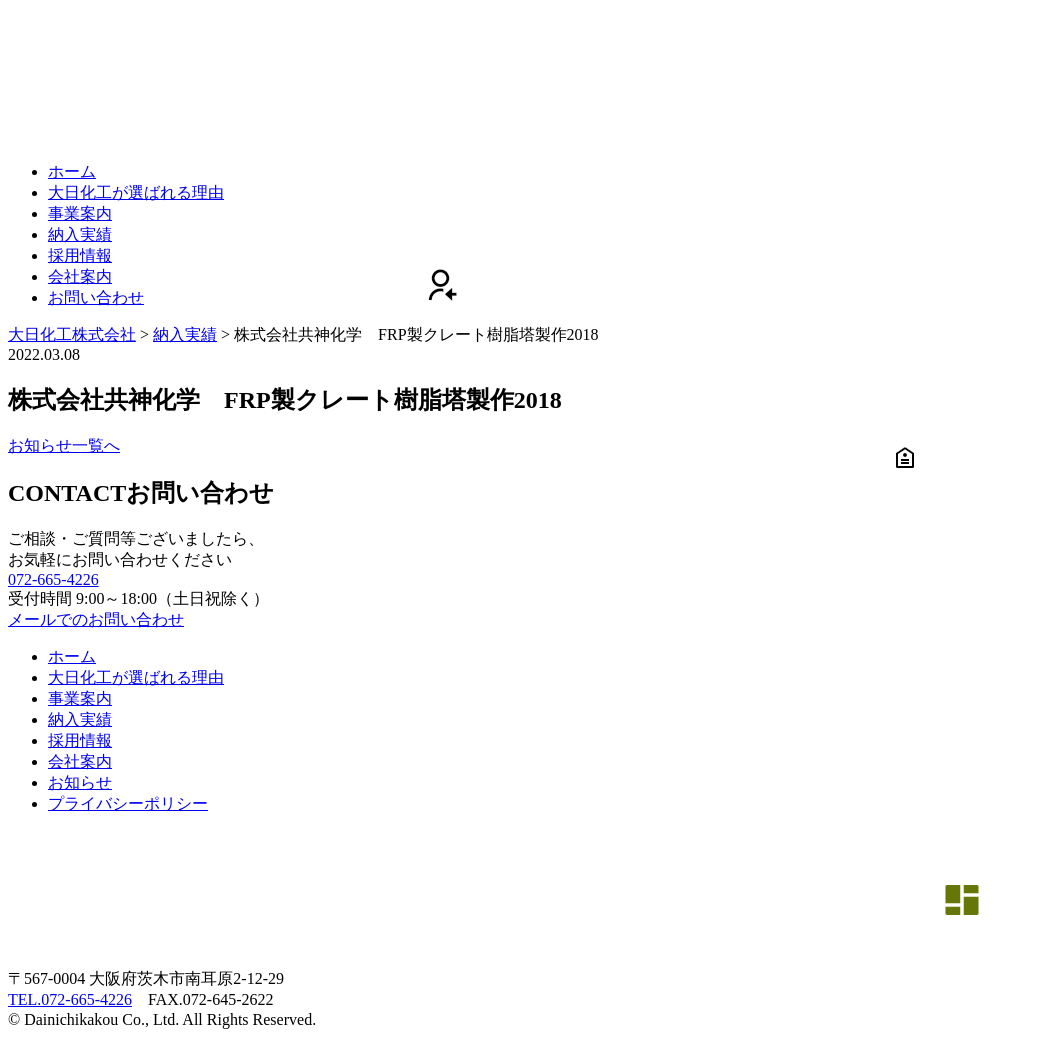 The image size is (1039, 1055). What do you see at coordinates (440, 285) in the screenshot?
I see `incoming user request or friend invitation` at bounding box center [440, 285].